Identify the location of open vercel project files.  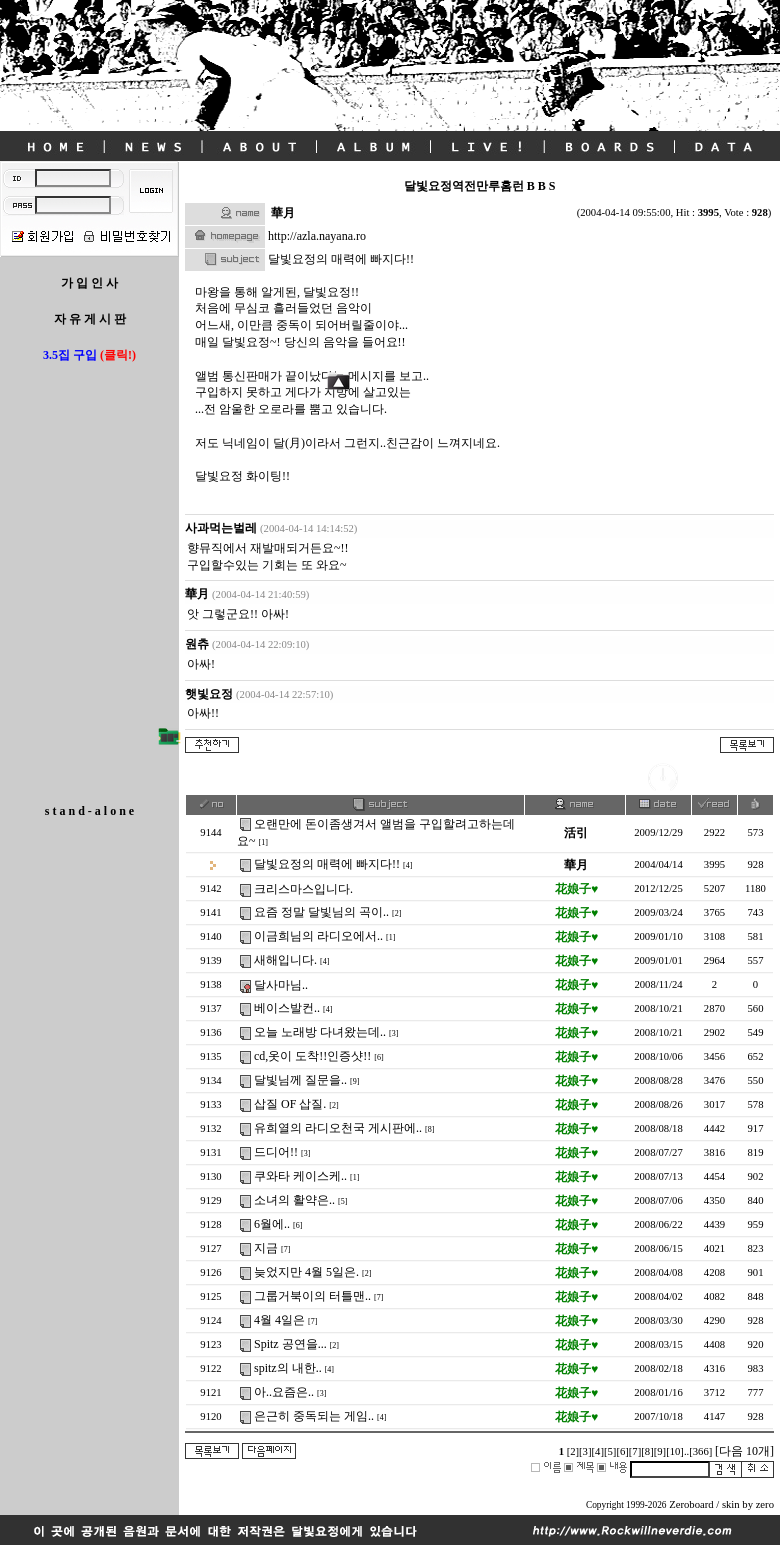
(338, 381).